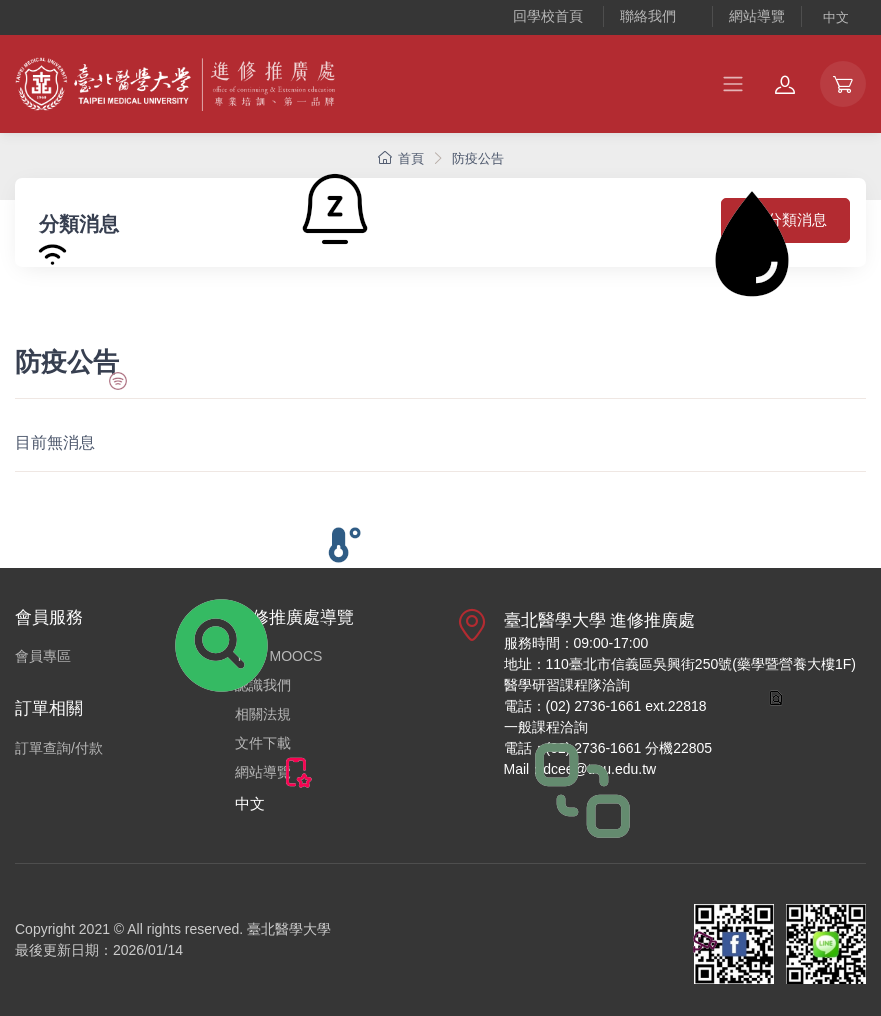 This screenshot has height=1016, width=881. Describe the element at coordinates (752, 245) in the screenshot. I see `indicates water usage or hydration tracking` at that location.